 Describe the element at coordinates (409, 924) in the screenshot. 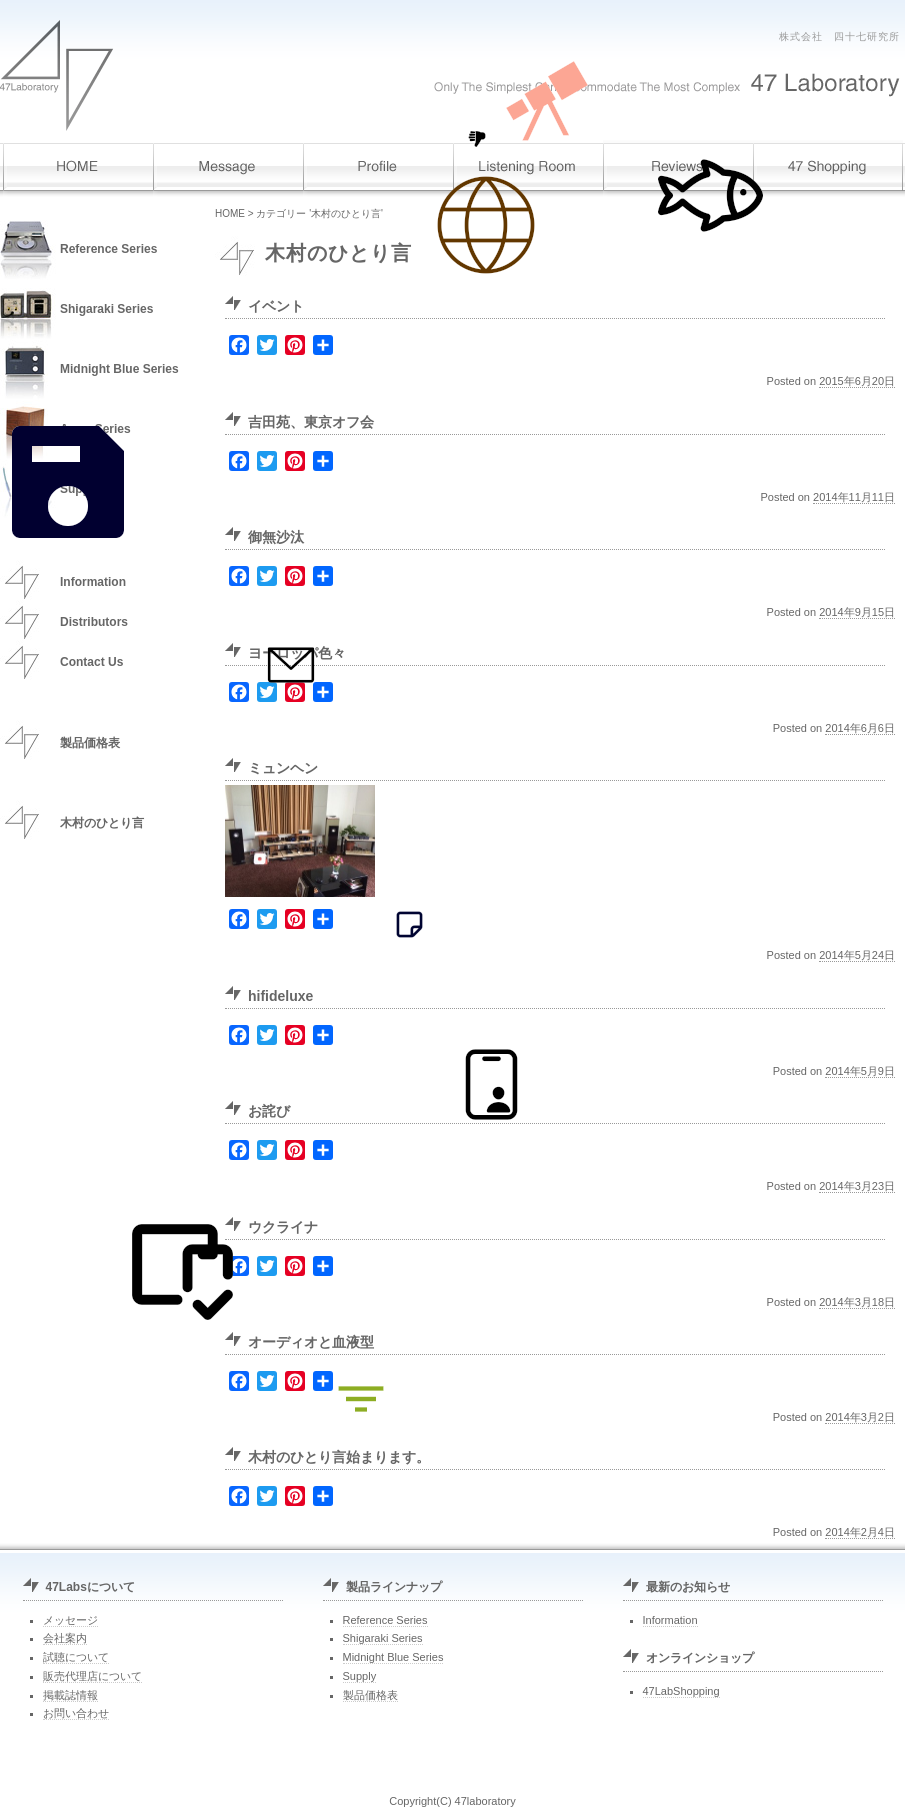

I see `create a new note` at that location.